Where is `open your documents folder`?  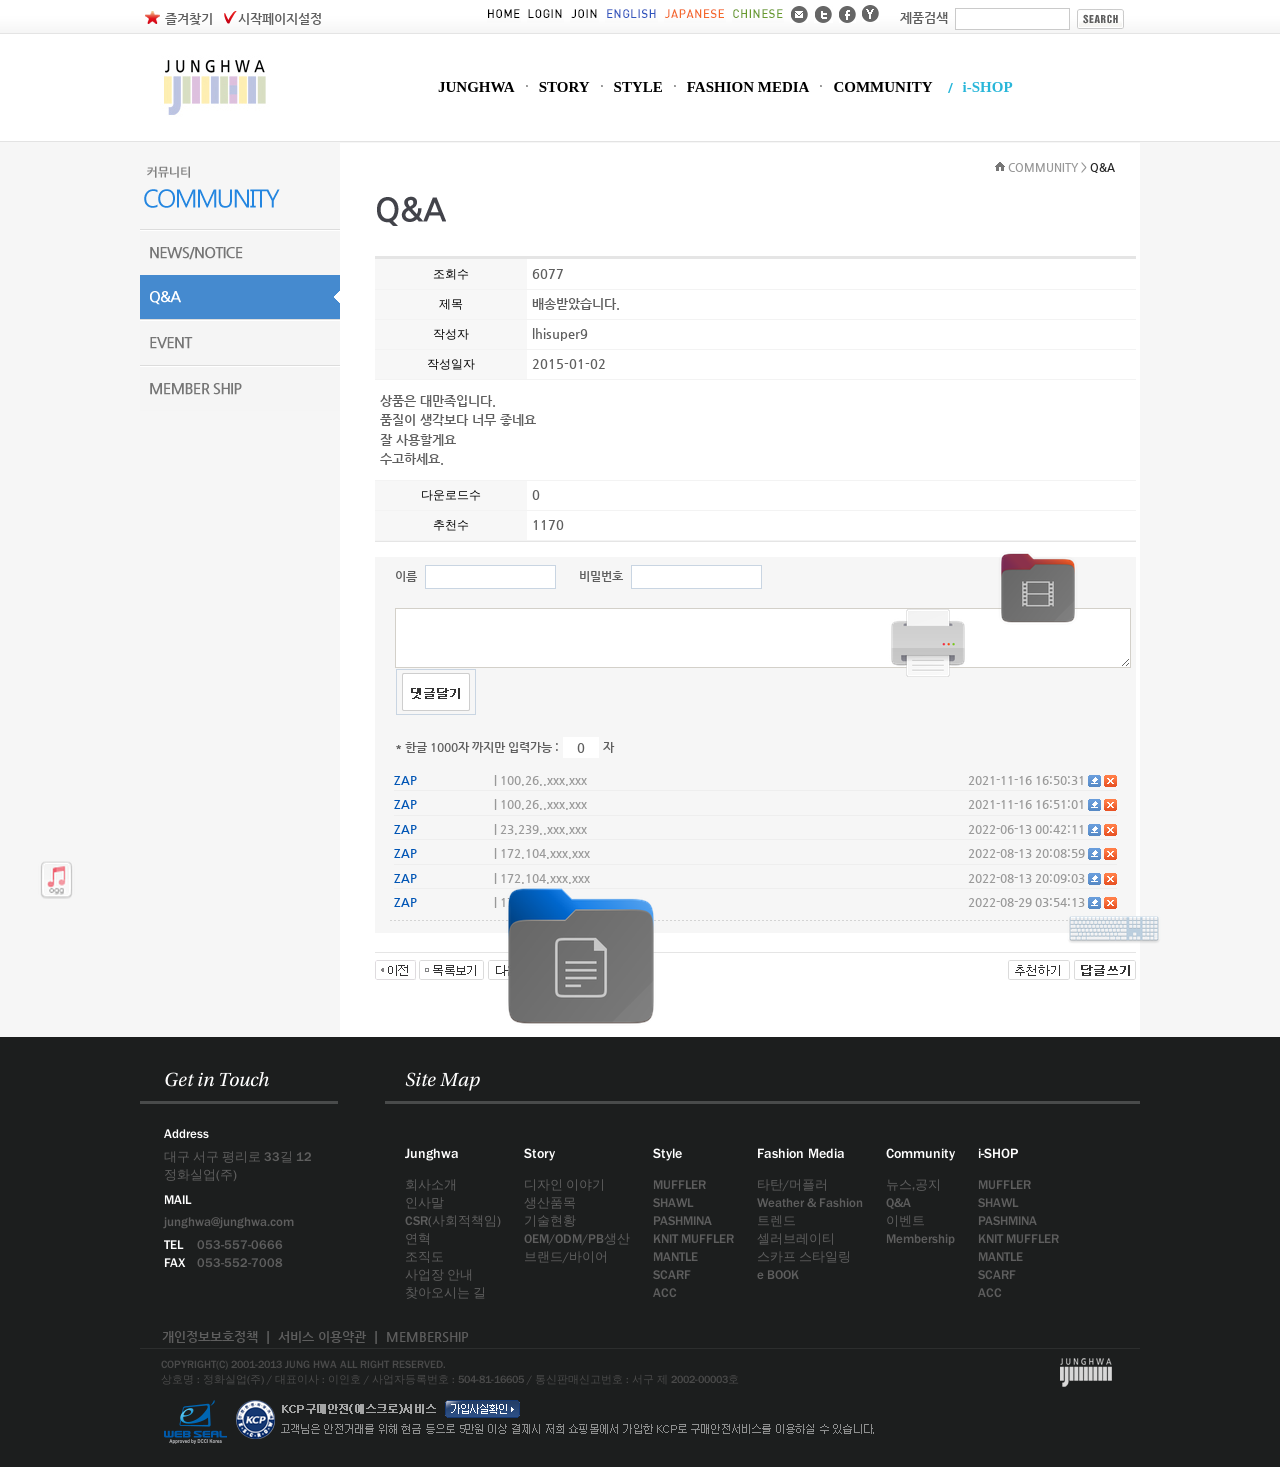 open your documents folder is located at coordinates (581, 956).